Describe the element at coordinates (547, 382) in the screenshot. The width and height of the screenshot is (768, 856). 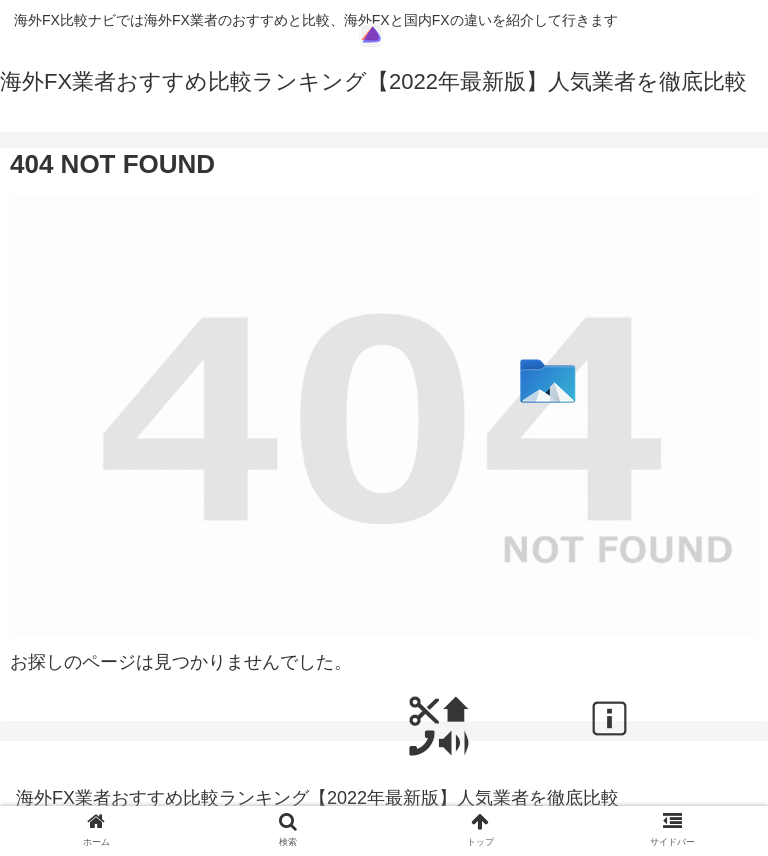
I see `open folder containing landscape or mountain photos` at that location.